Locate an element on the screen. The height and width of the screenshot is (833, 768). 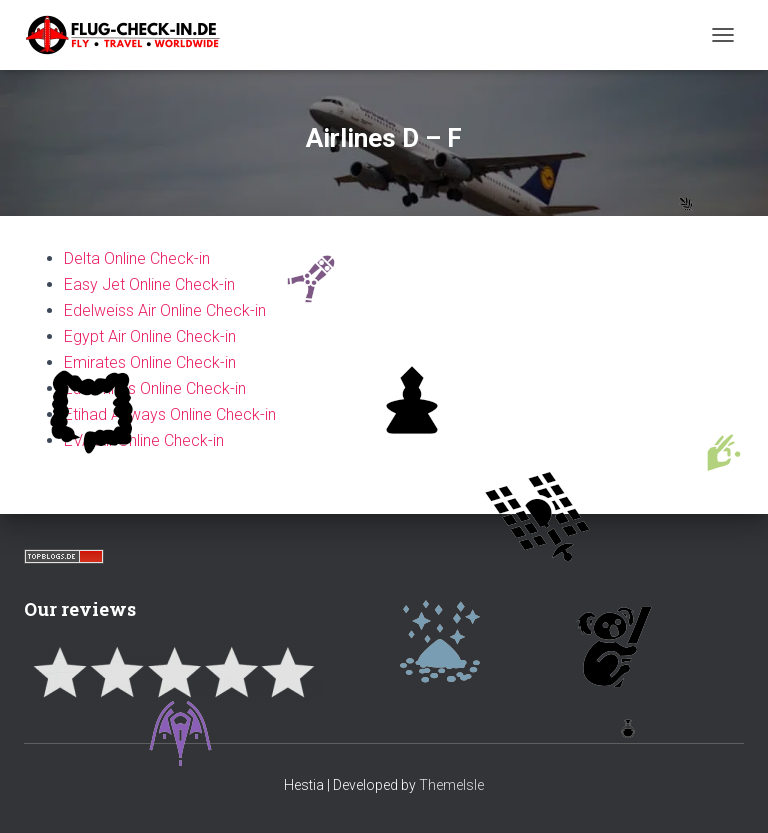
indicates digestive or gastrointestinal health tracking is located at coordinates (90, 411).